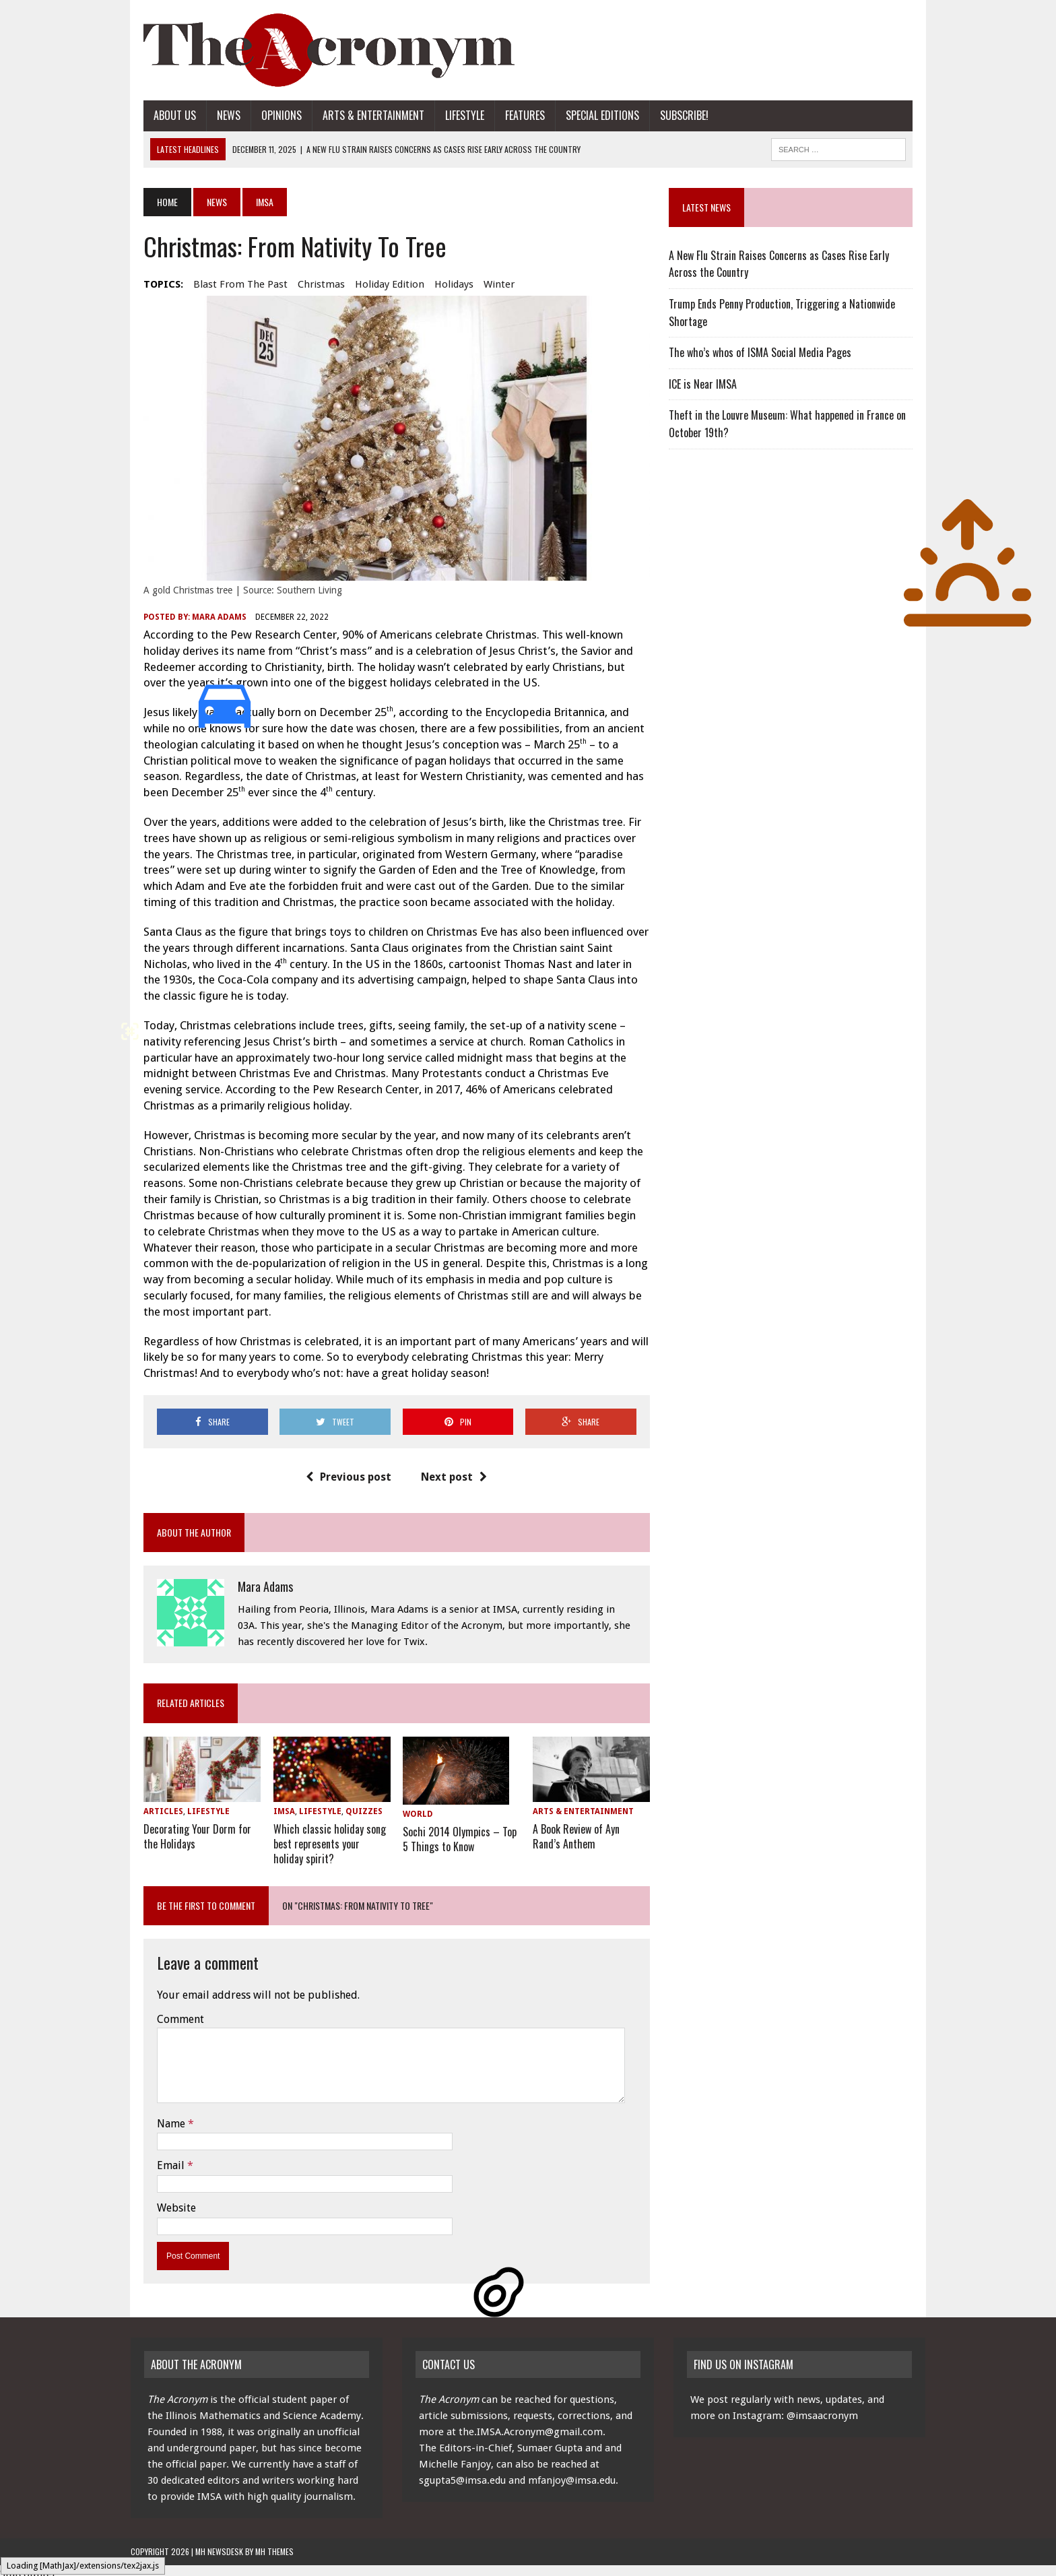  Describe the element at coordinates (224, 706) in the screenshot. I see `access vehicle or driving settings` at that location.